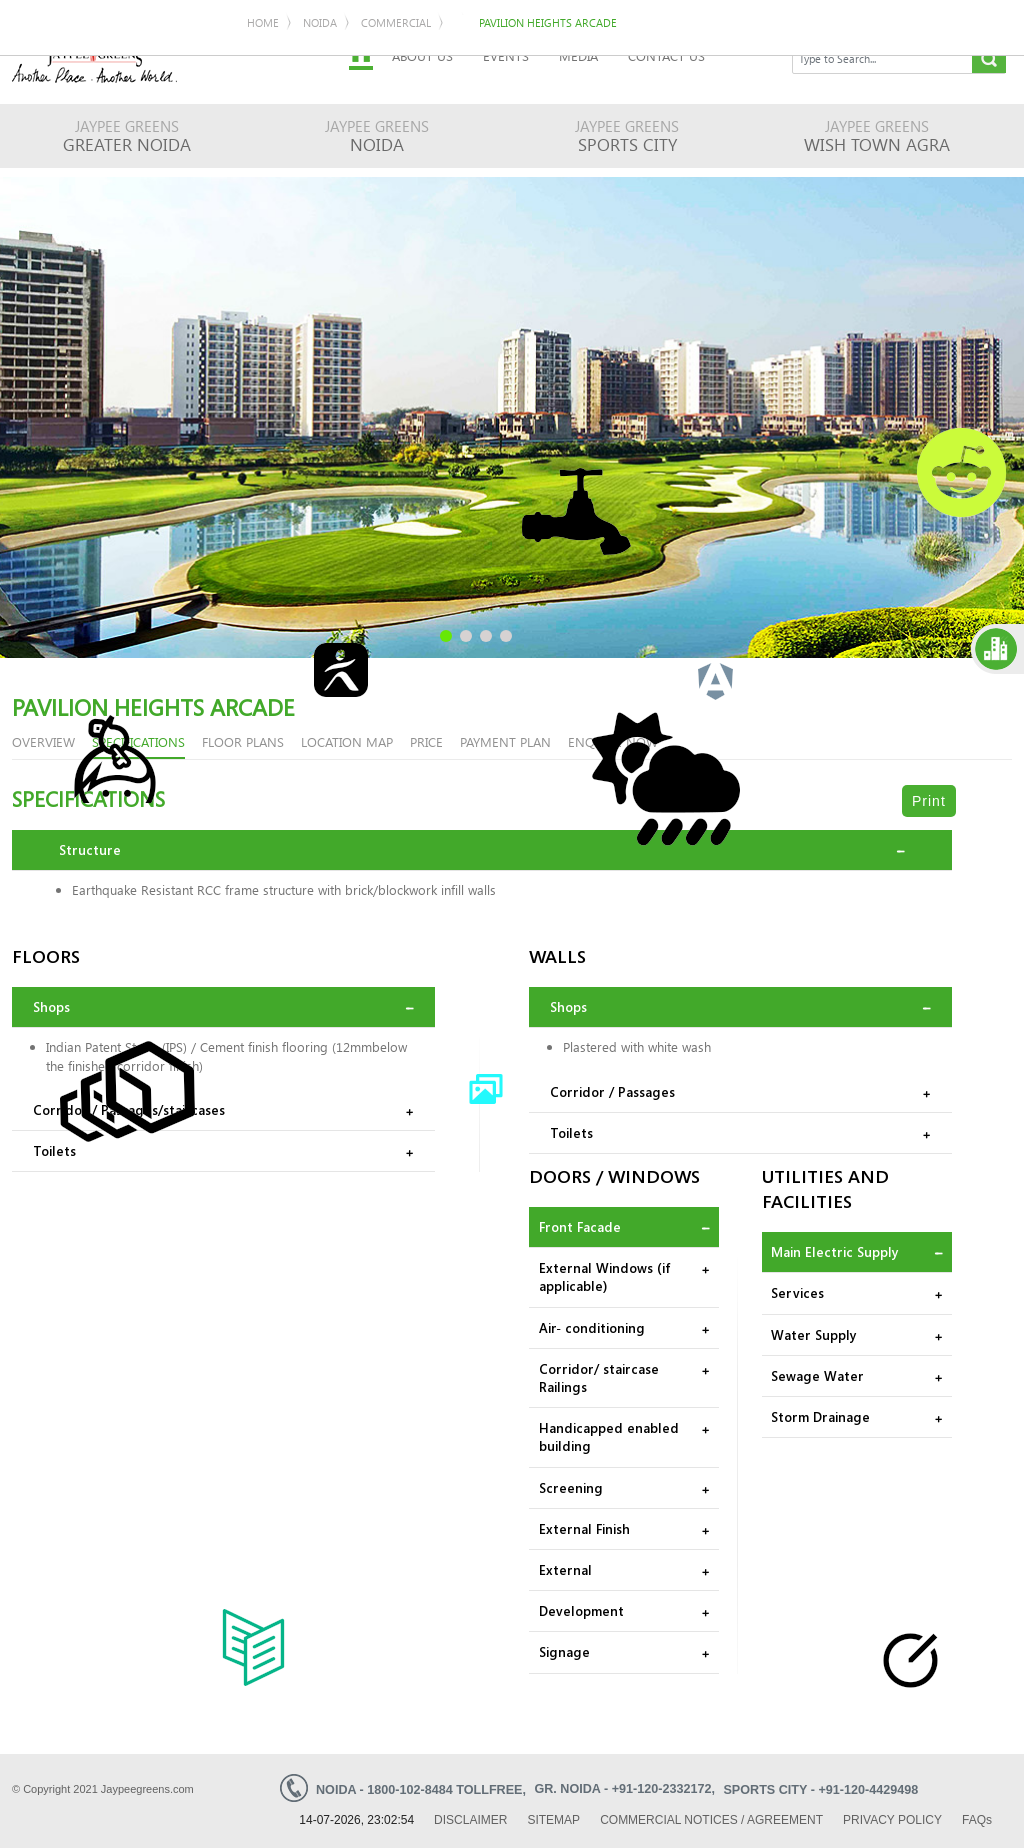 This screenshot has height=1848, width=1024. Describe the element at coordinates (253, 1647) in the screenshot. I see `open carrd website builder` at that location.